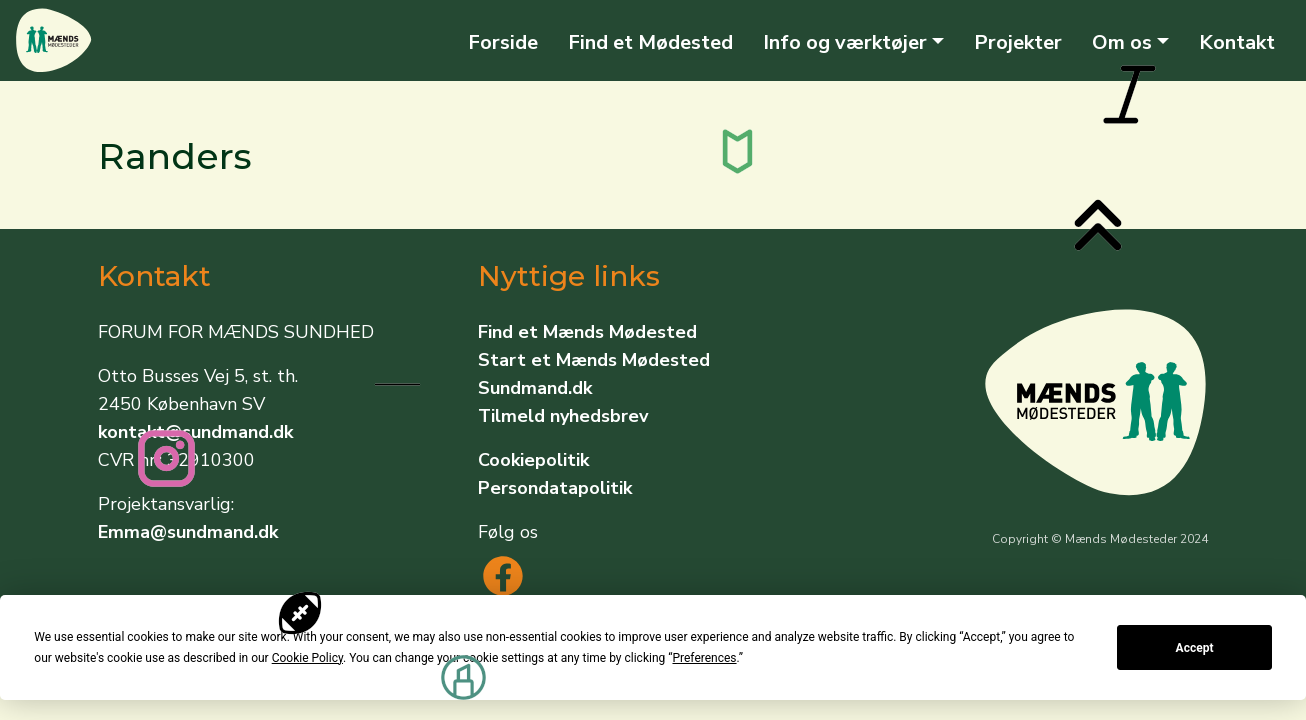 The height and width of the screenshot is (720, 1306). Describe the element at coordinates (463, 677) in the screenshot. I see `highlight or mark selected text` at that location.